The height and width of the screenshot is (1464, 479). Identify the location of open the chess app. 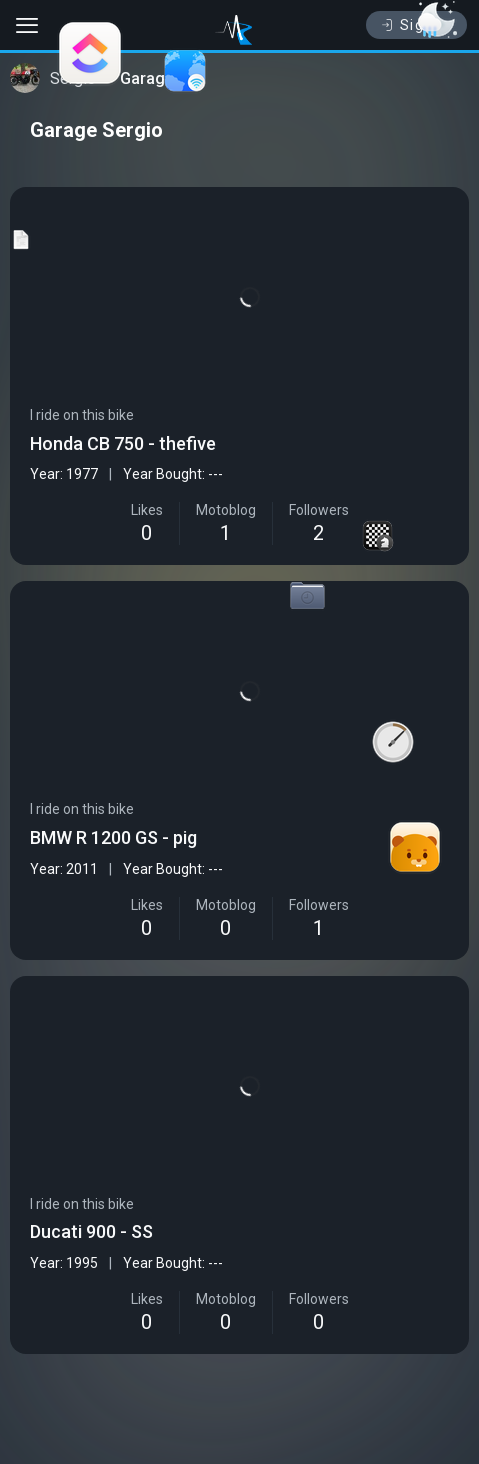
(377, 535).